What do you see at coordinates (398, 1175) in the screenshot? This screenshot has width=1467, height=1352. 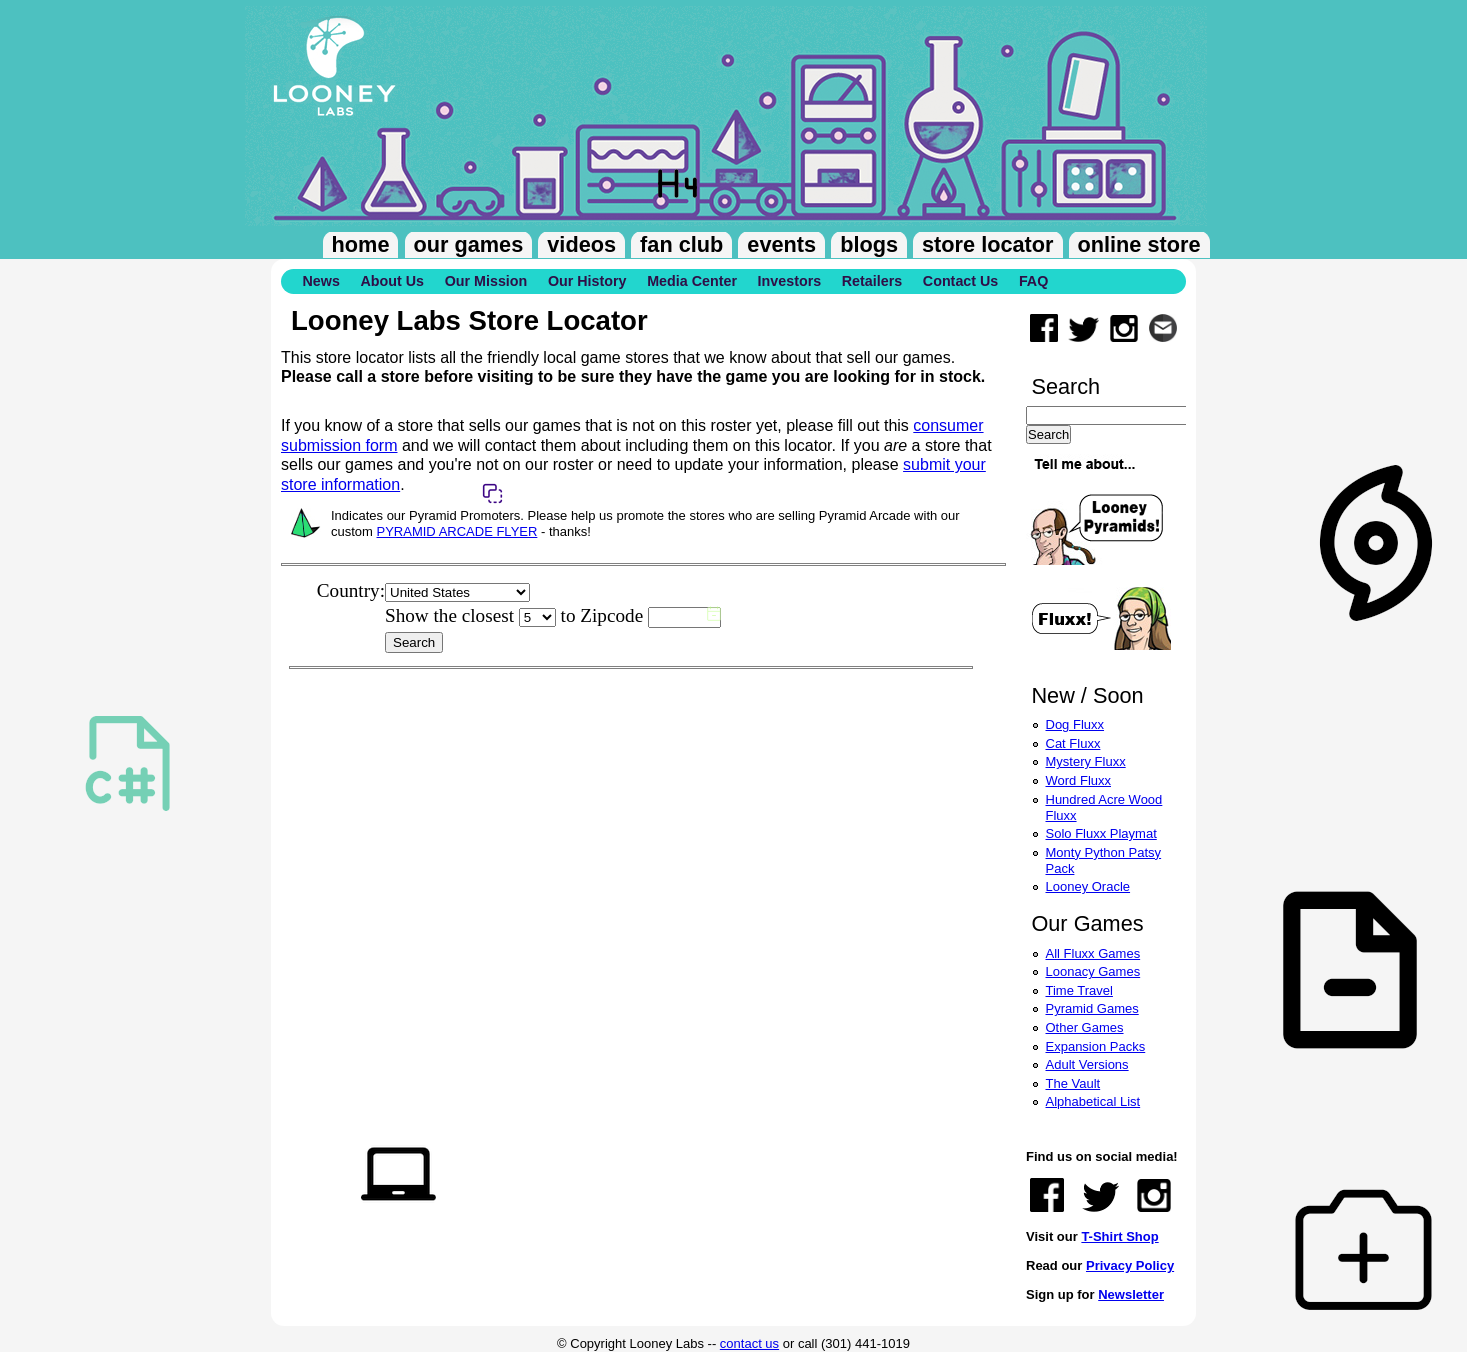 I see `access chromebook or laptop settings` at bounding box center [398, 1175].